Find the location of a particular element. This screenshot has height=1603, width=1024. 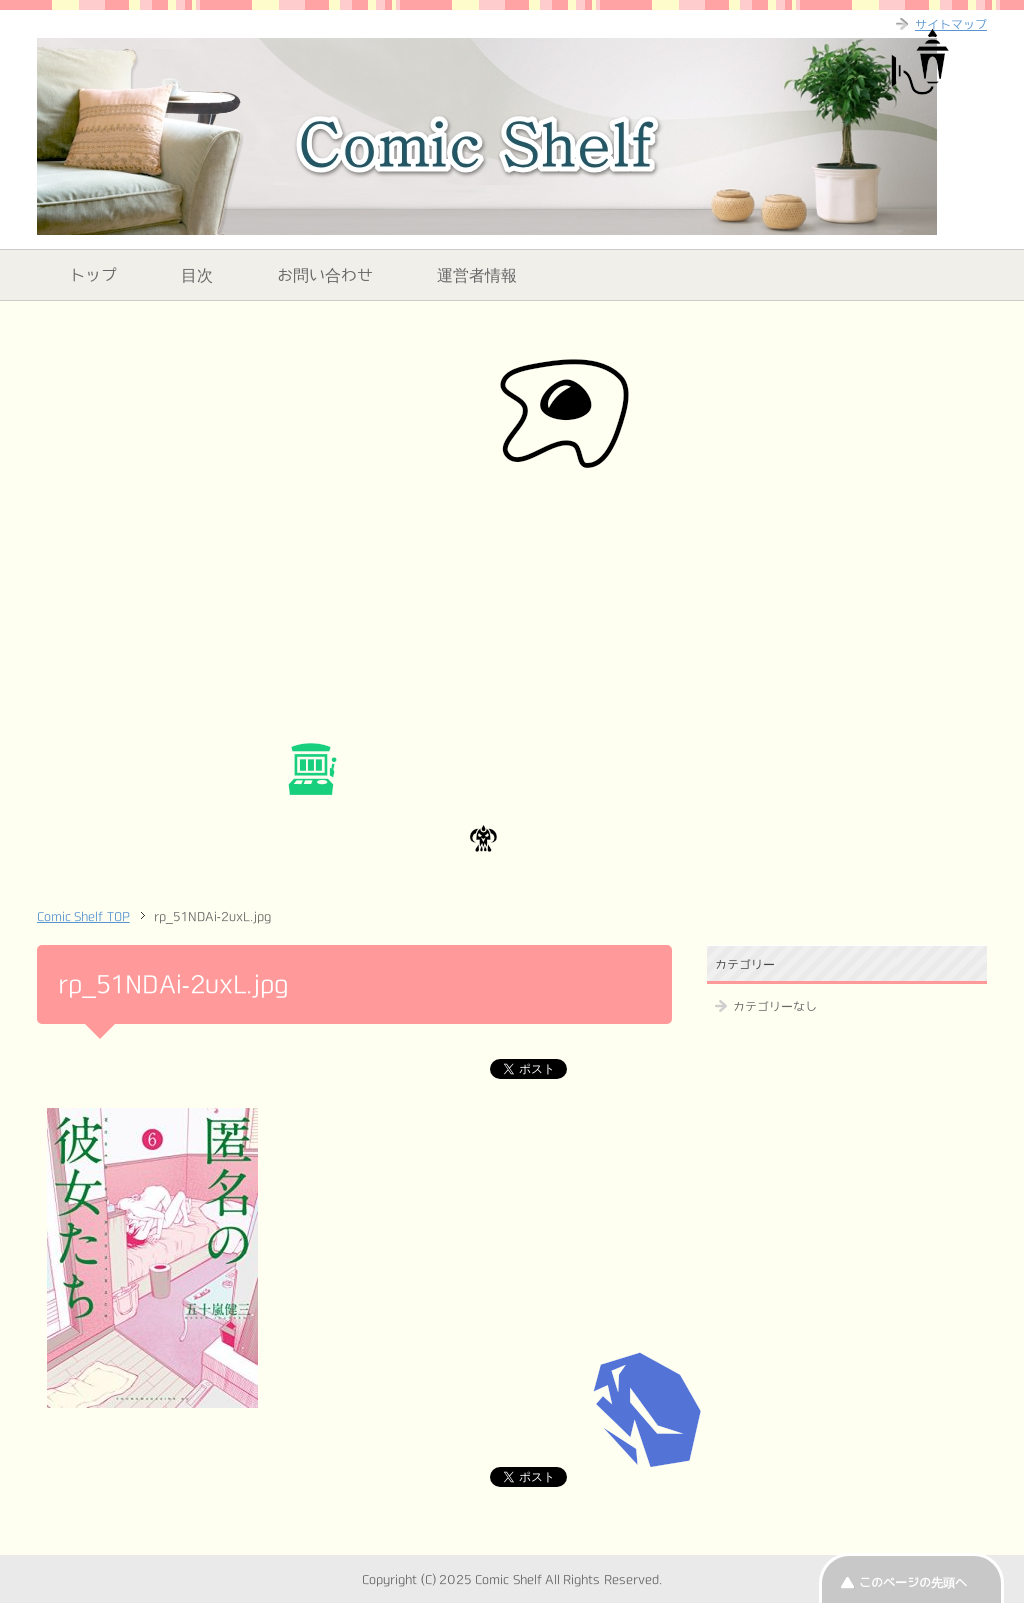

diablo or demon-themed game mode is located at coordinates (483, 838).